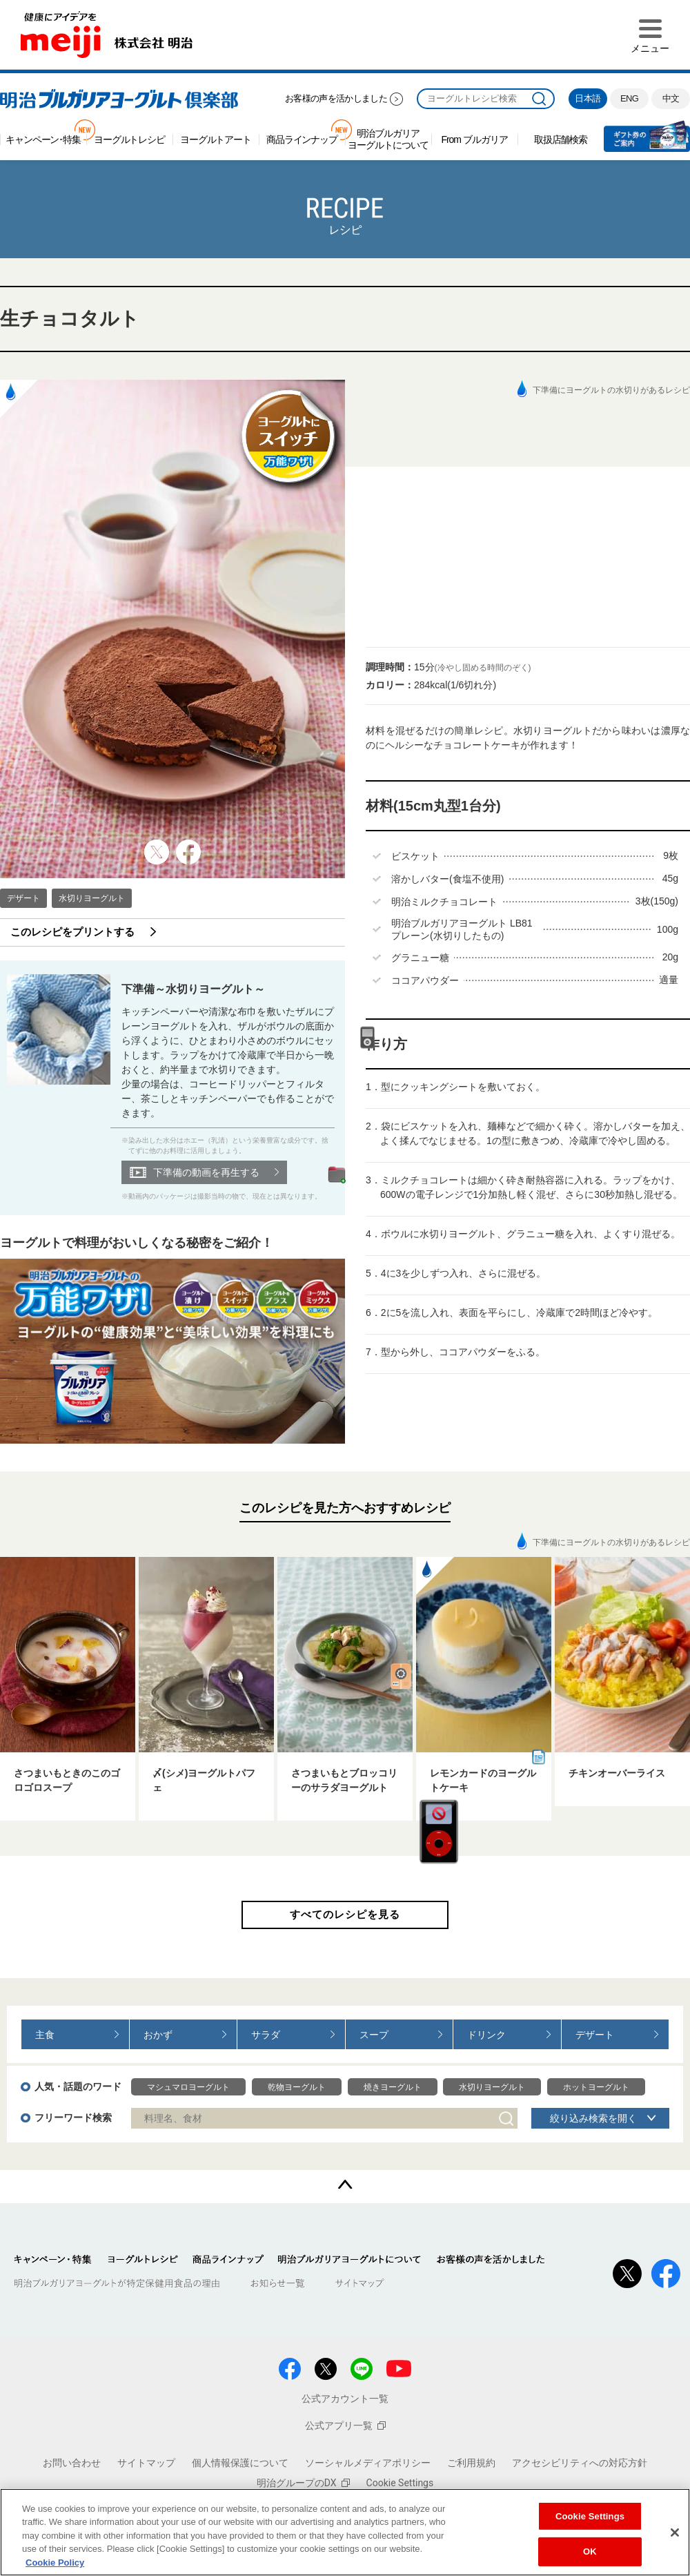 The width and height of the screenshot is (690, 2576). What do you see at coordinates (337, 1174) in the screenshot?
I see `create a new folder` at bounding box center [337, 1174].